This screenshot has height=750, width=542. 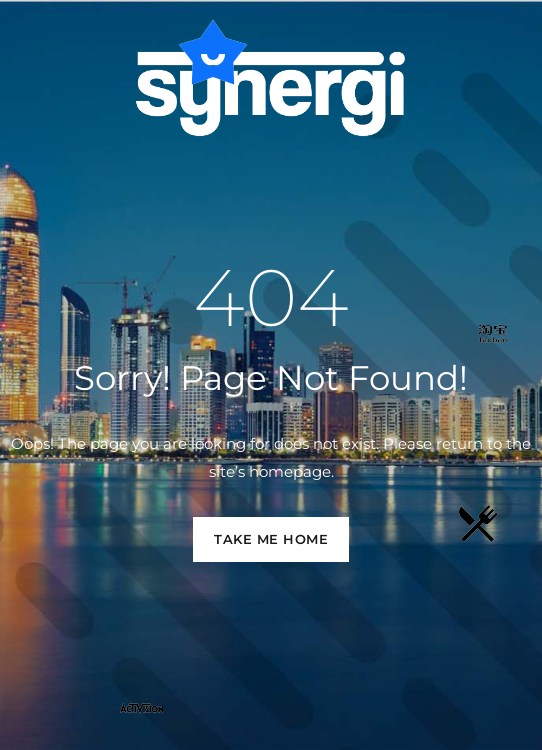 I want to click on indicates a favorite or starred item with positive feedback, so click(x=213, y=54).